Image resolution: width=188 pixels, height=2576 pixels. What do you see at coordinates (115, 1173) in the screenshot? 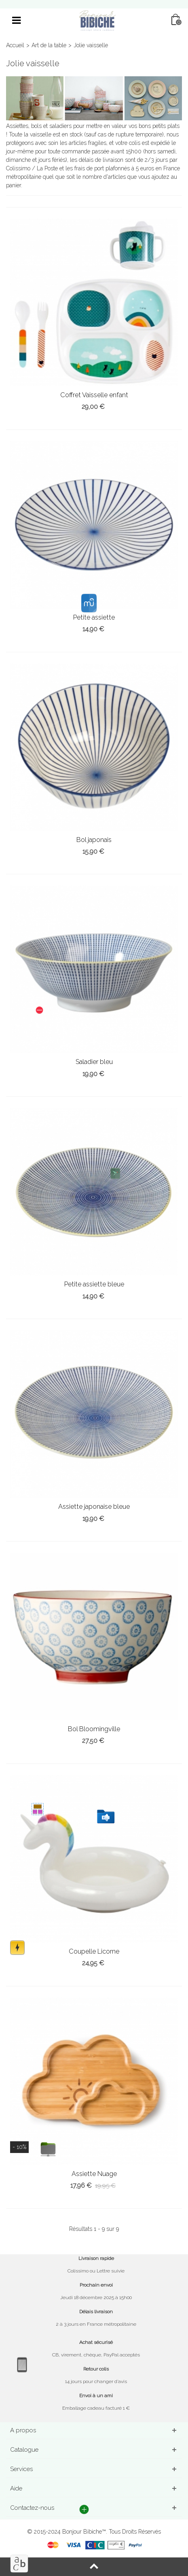
I see `snap application package file` at bounding box center [115, 1173].